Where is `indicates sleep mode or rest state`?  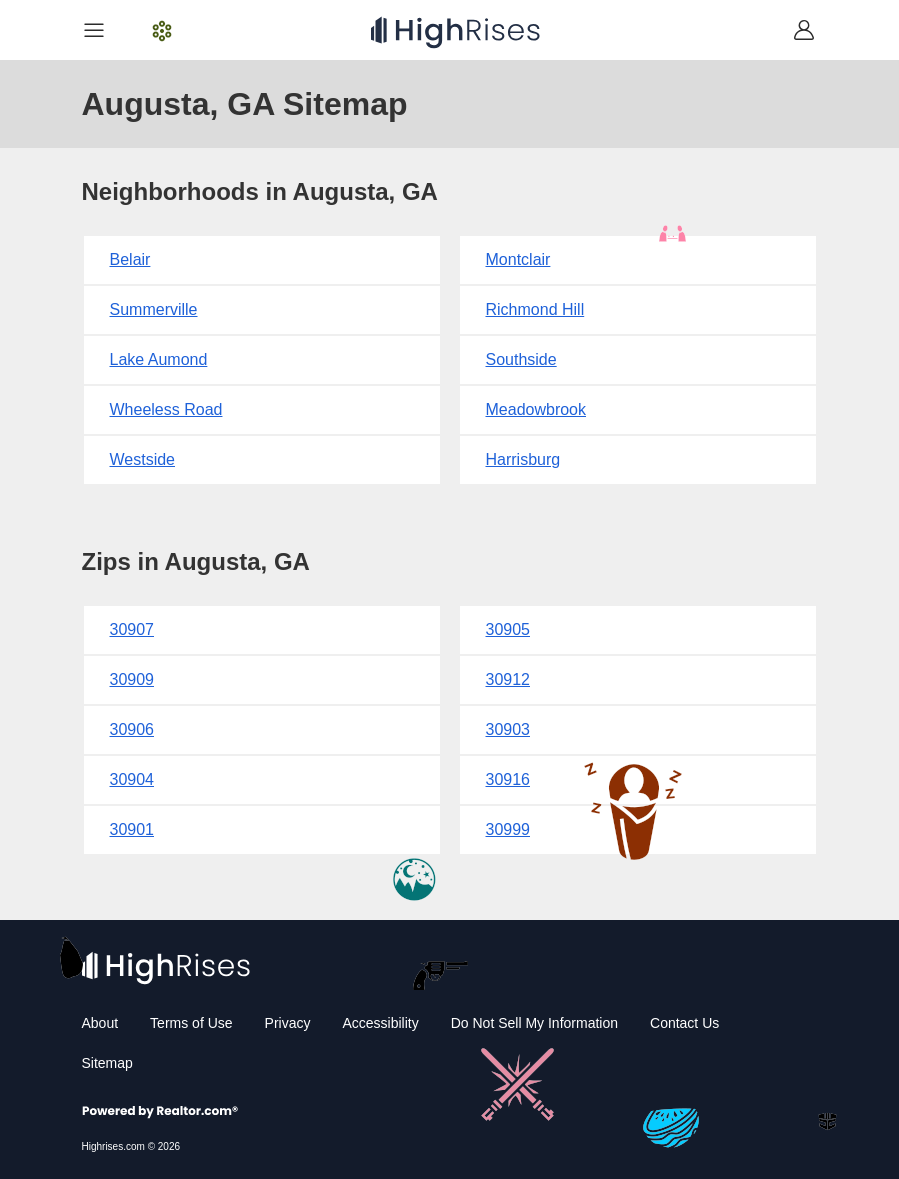 indicates sleep mode or rest state is located at coordinates (634, 812).